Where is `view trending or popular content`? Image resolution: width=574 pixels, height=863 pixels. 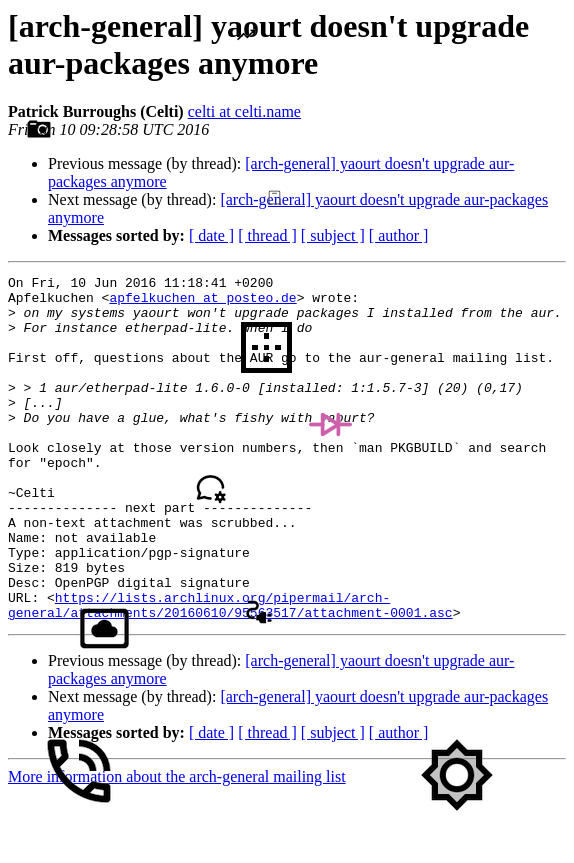 view trending or popular content is located at coordinates (246, 35).